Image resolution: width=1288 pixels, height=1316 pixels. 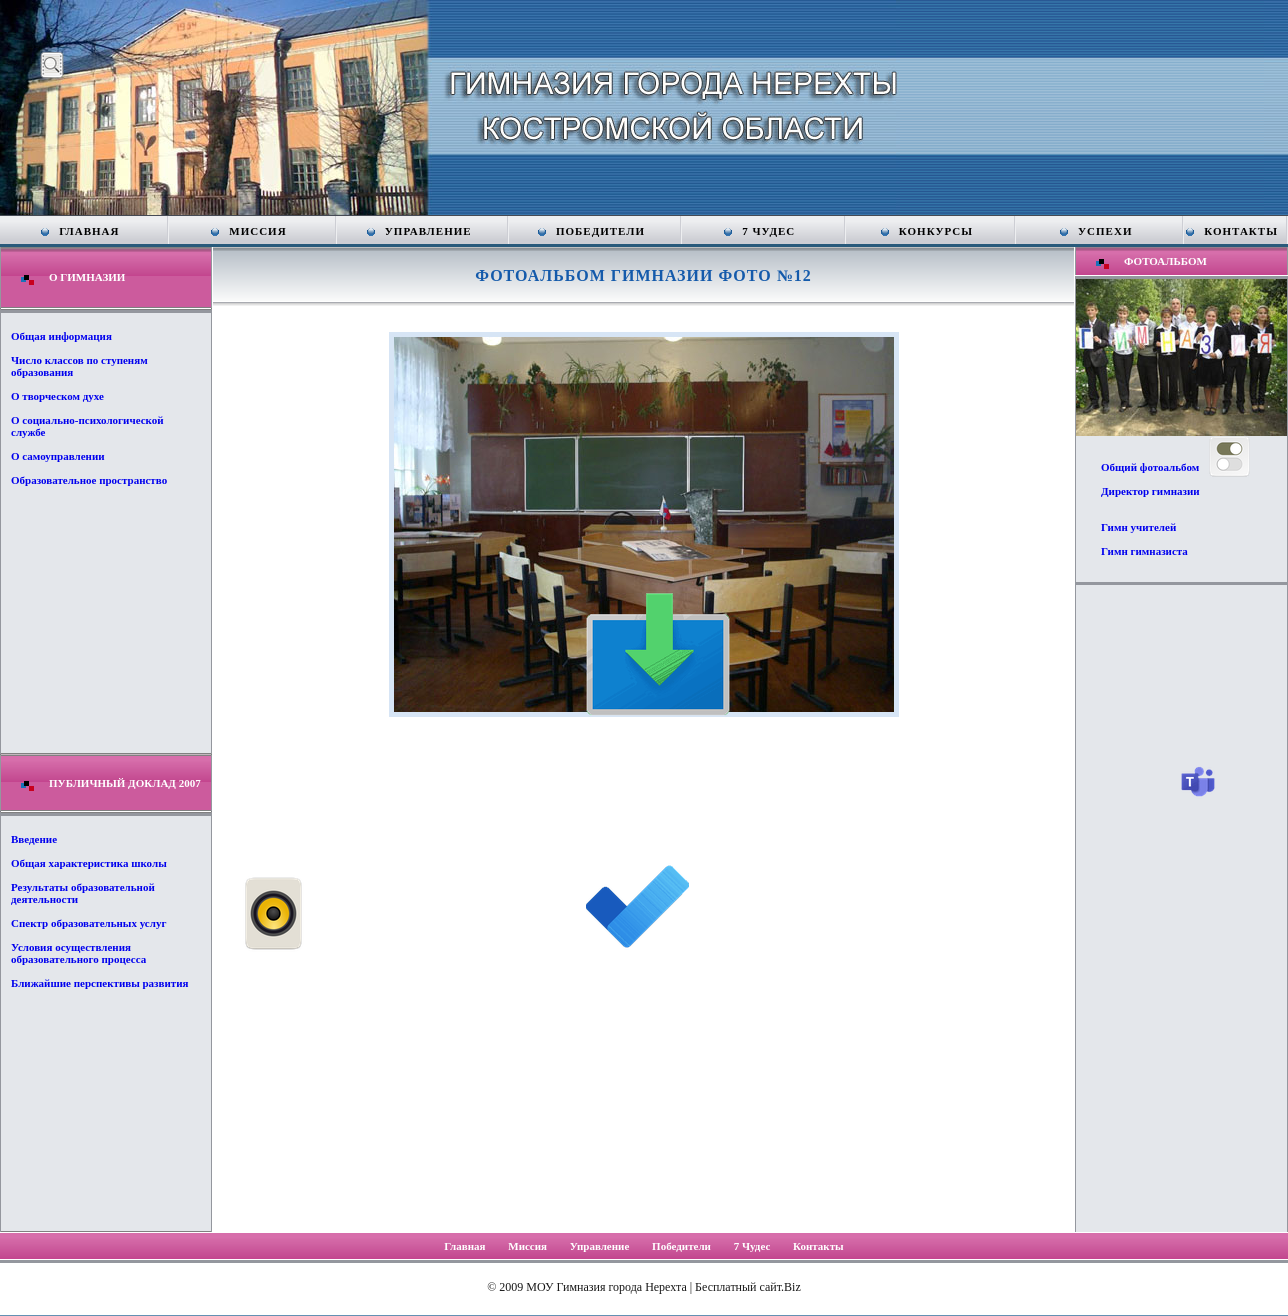 What do you see at coordinates (273, 913) in the screenshot?
I see `open Rhythmbox music player` at bounding box center [273, 913].